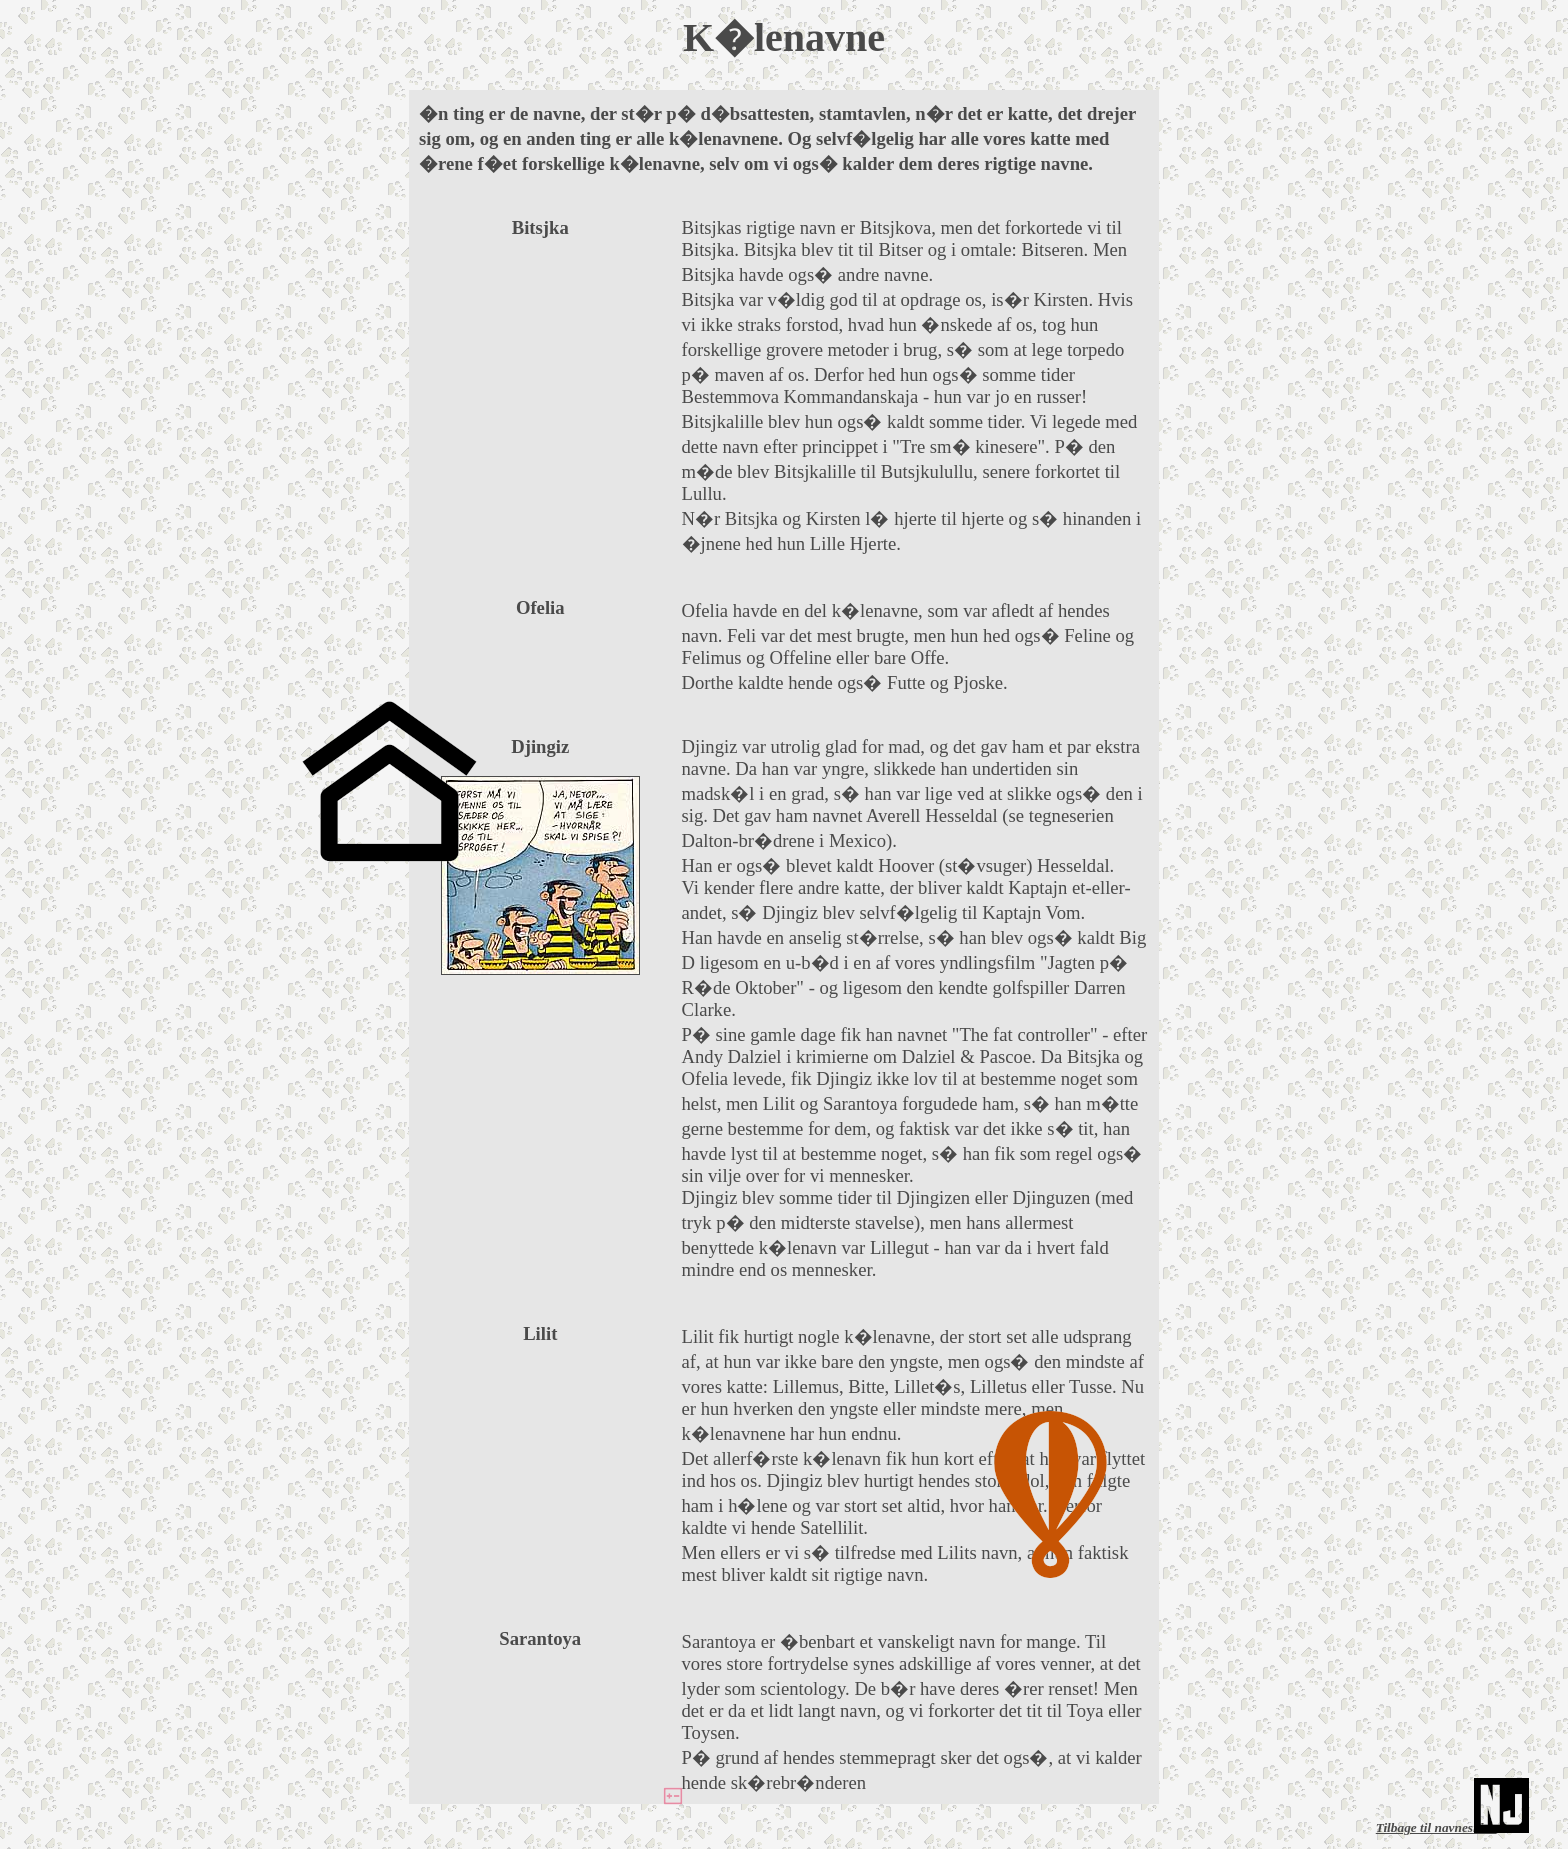 The image size is (1568, 1849). Describe the element at coordinates (673, 1796) in the screenshot. I see `adjust quantity or value up or down` at that location.